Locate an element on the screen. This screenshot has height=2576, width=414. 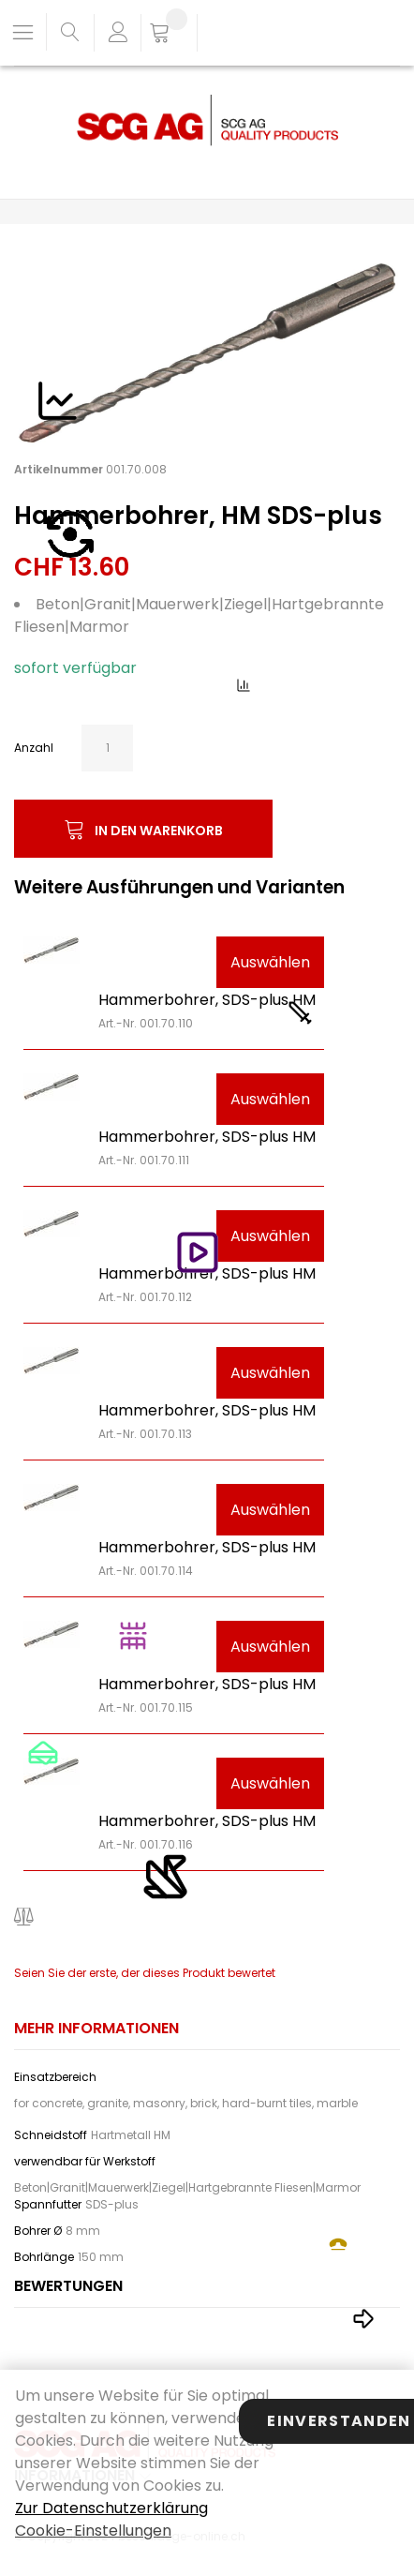
view analytics or statistics is located at coordinates (244, 685).